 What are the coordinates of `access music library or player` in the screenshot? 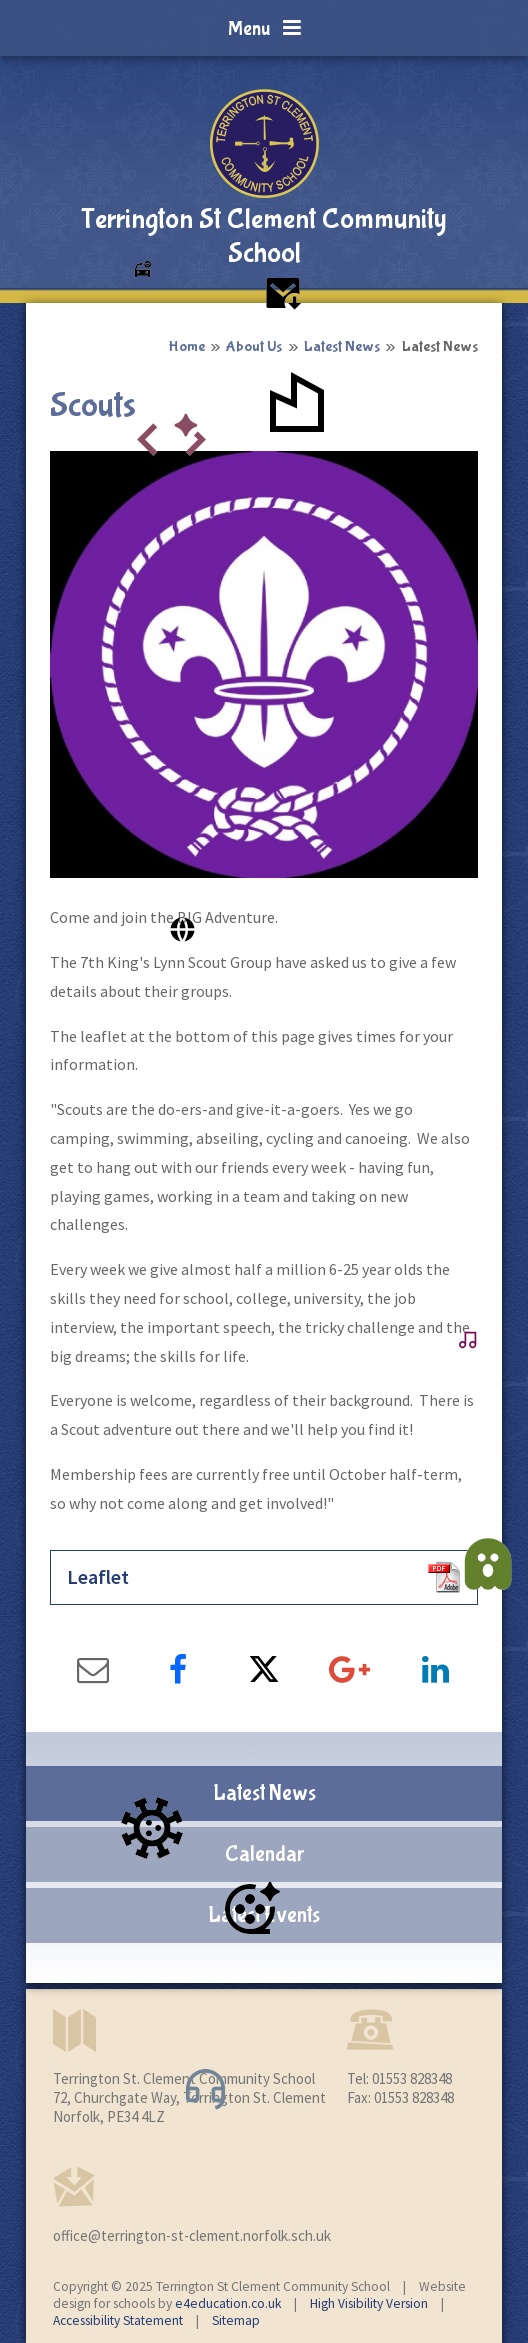 It's located at (469, 1340).